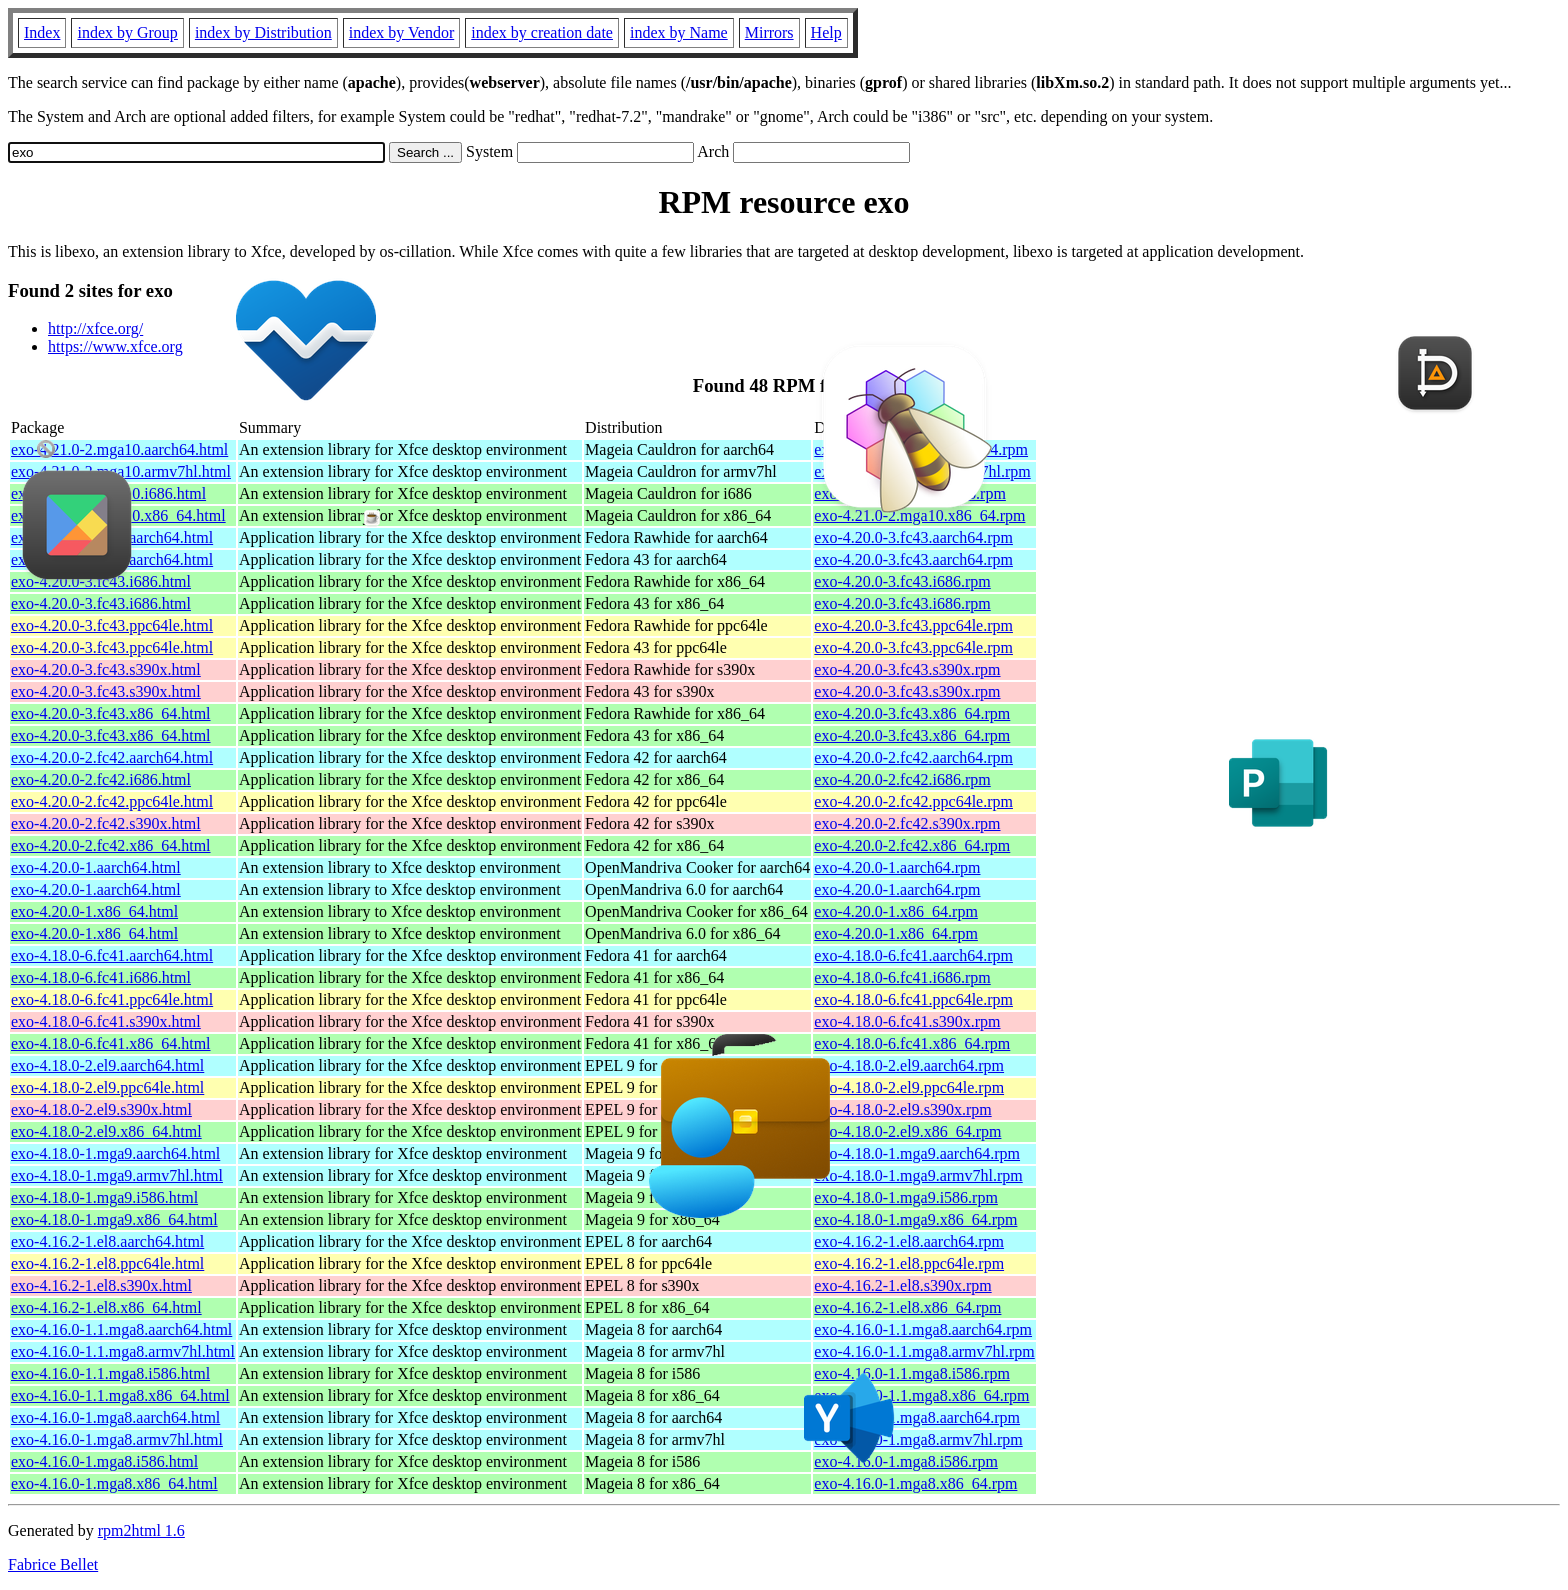 This screenshot has height=1590, width=1568. I want to click on indicates access denied or permission restricted, so click(46, 449).